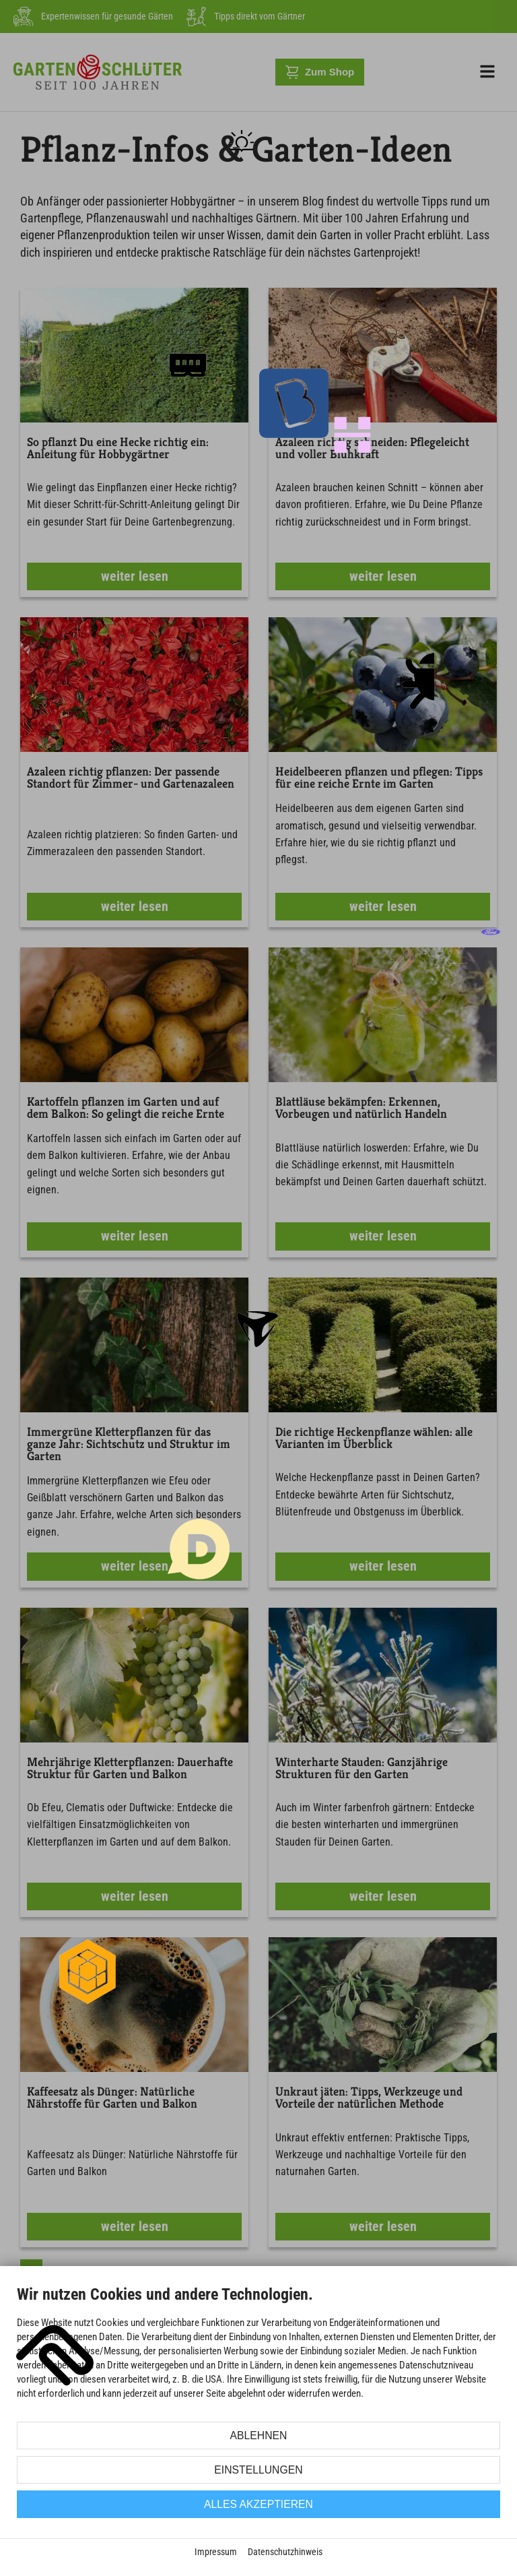 The width and height of the screenshot is (517, 2576). What do you see at coordinates (188, 365) in the screenshot?
I see `view RAM or memory usage` at bounding box center [188, 365].